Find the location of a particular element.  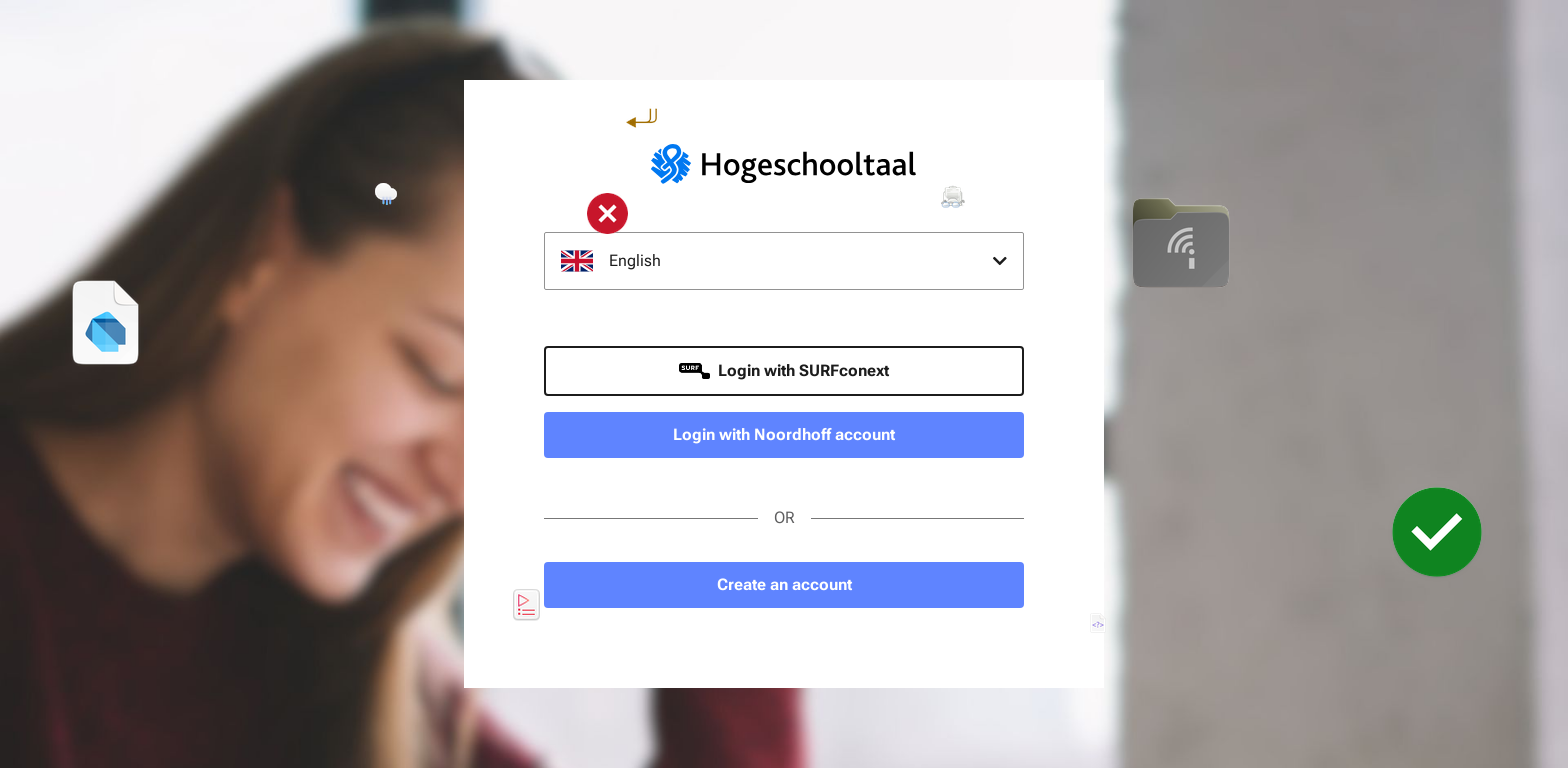

dart programming language source file is located at coordinates (105, 322).